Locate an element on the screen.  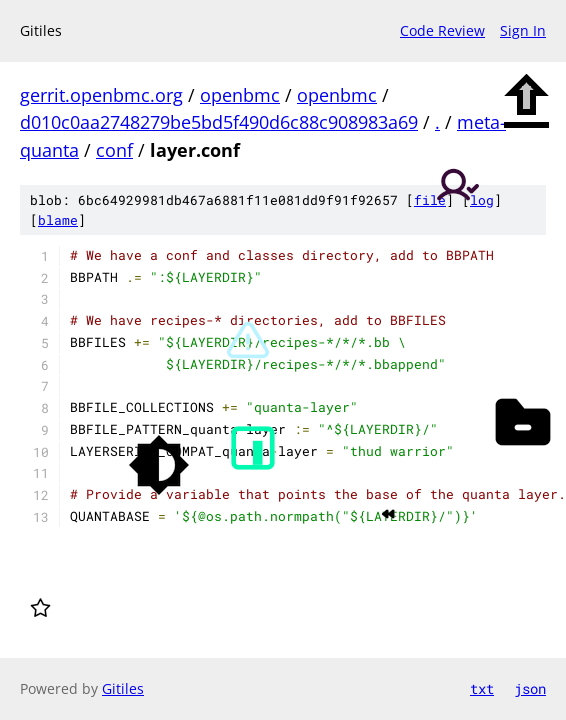
indicates a warning or caution state is located at coordinates (248, 341).